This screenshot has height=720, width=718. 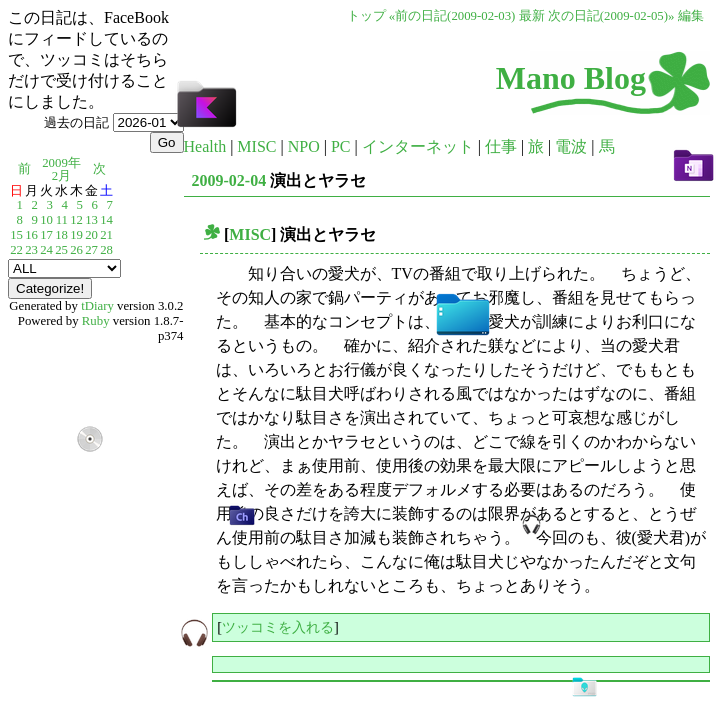 I want to click on connect bluetooth headphones, so click(x=531, y=524).